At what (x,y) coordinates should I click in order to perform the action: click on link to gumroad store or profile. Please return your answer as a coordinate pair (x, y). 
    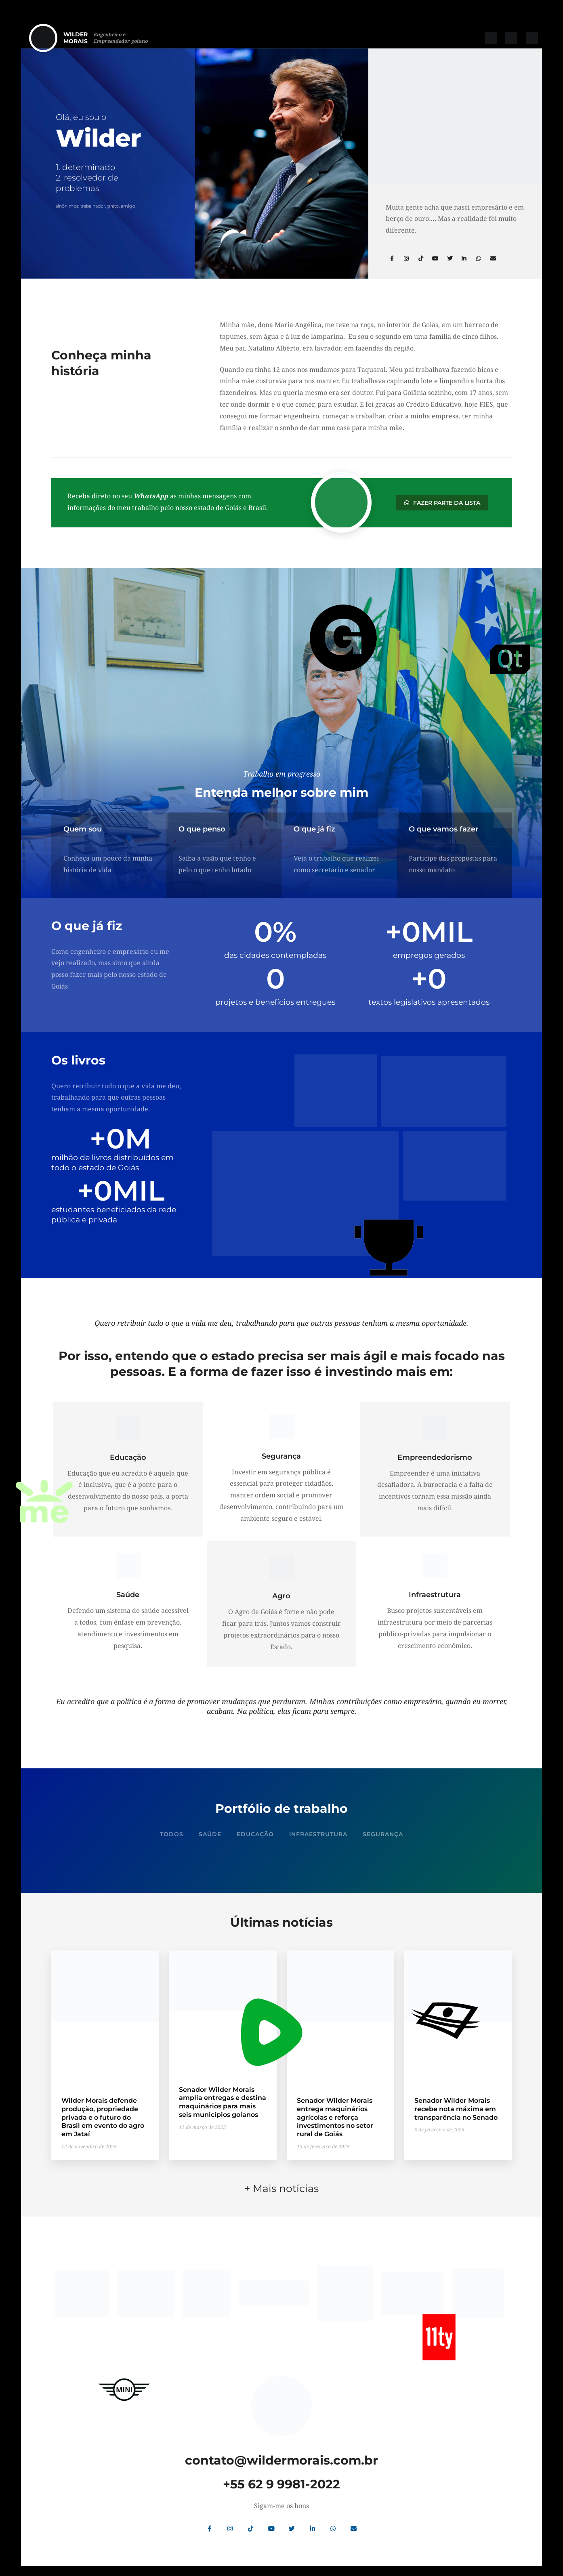
    Looking at the image, I should click on (343, 638).